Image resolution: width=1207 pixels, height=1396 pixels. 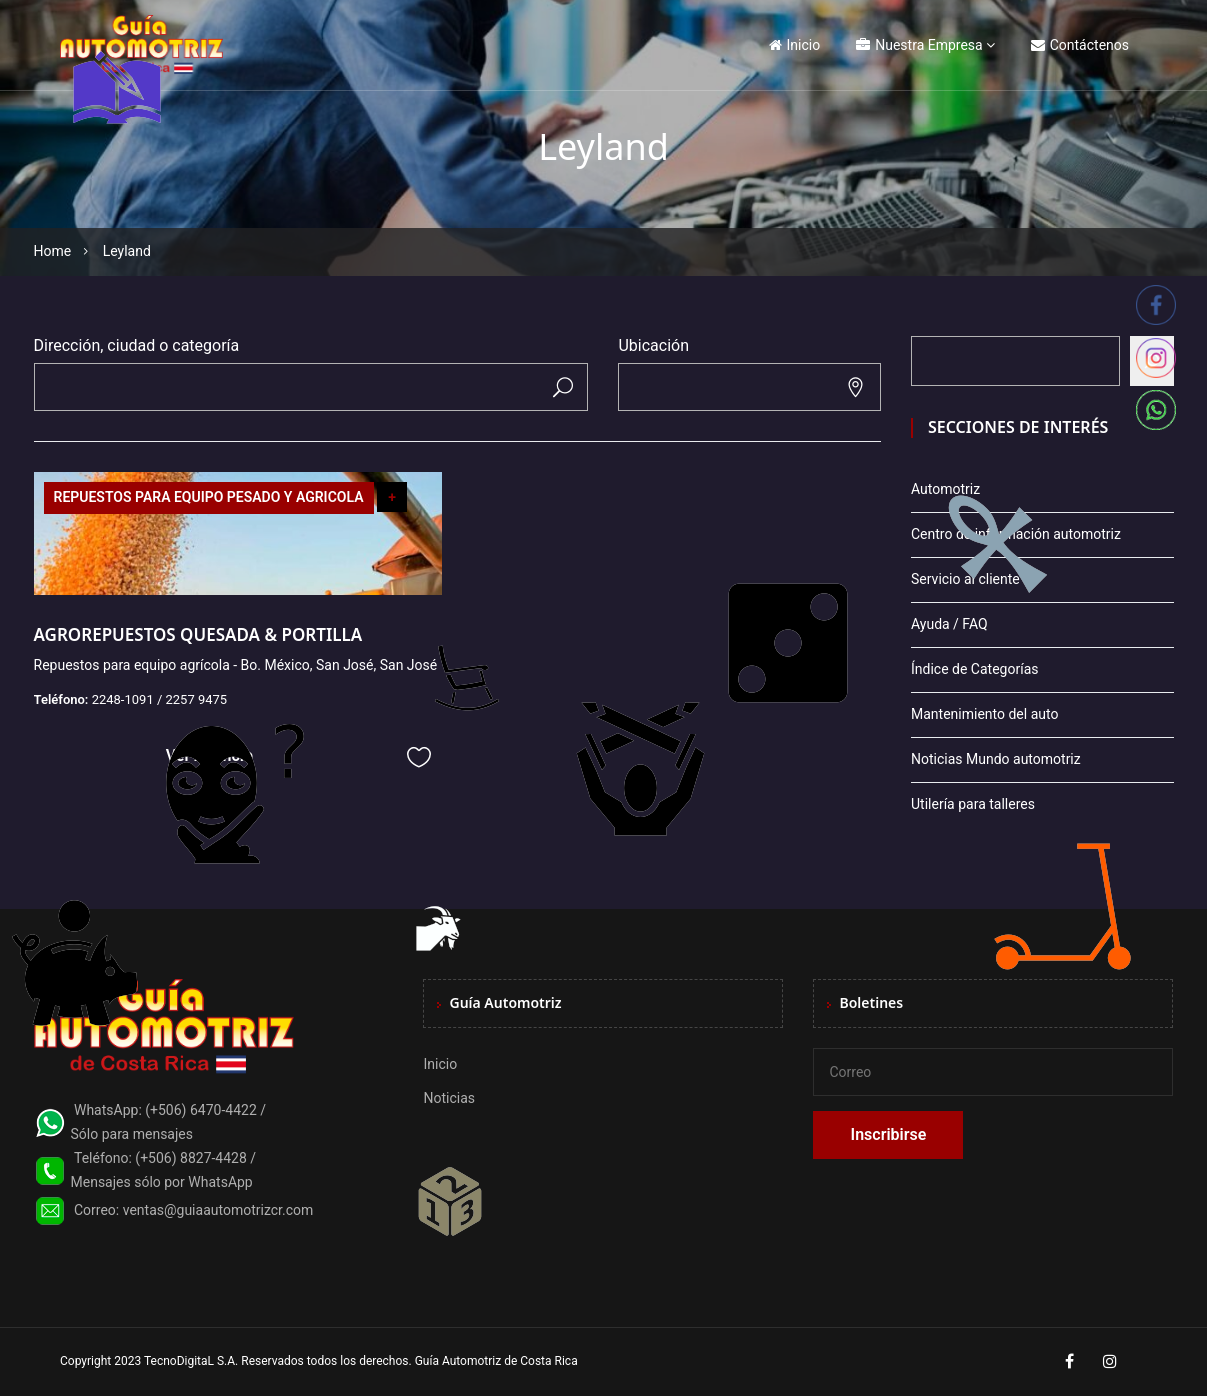 What do you see at coordinates (117, 92) in the screenshot?
I see `add a new entry to the archive` at bounding box center [117, 92].